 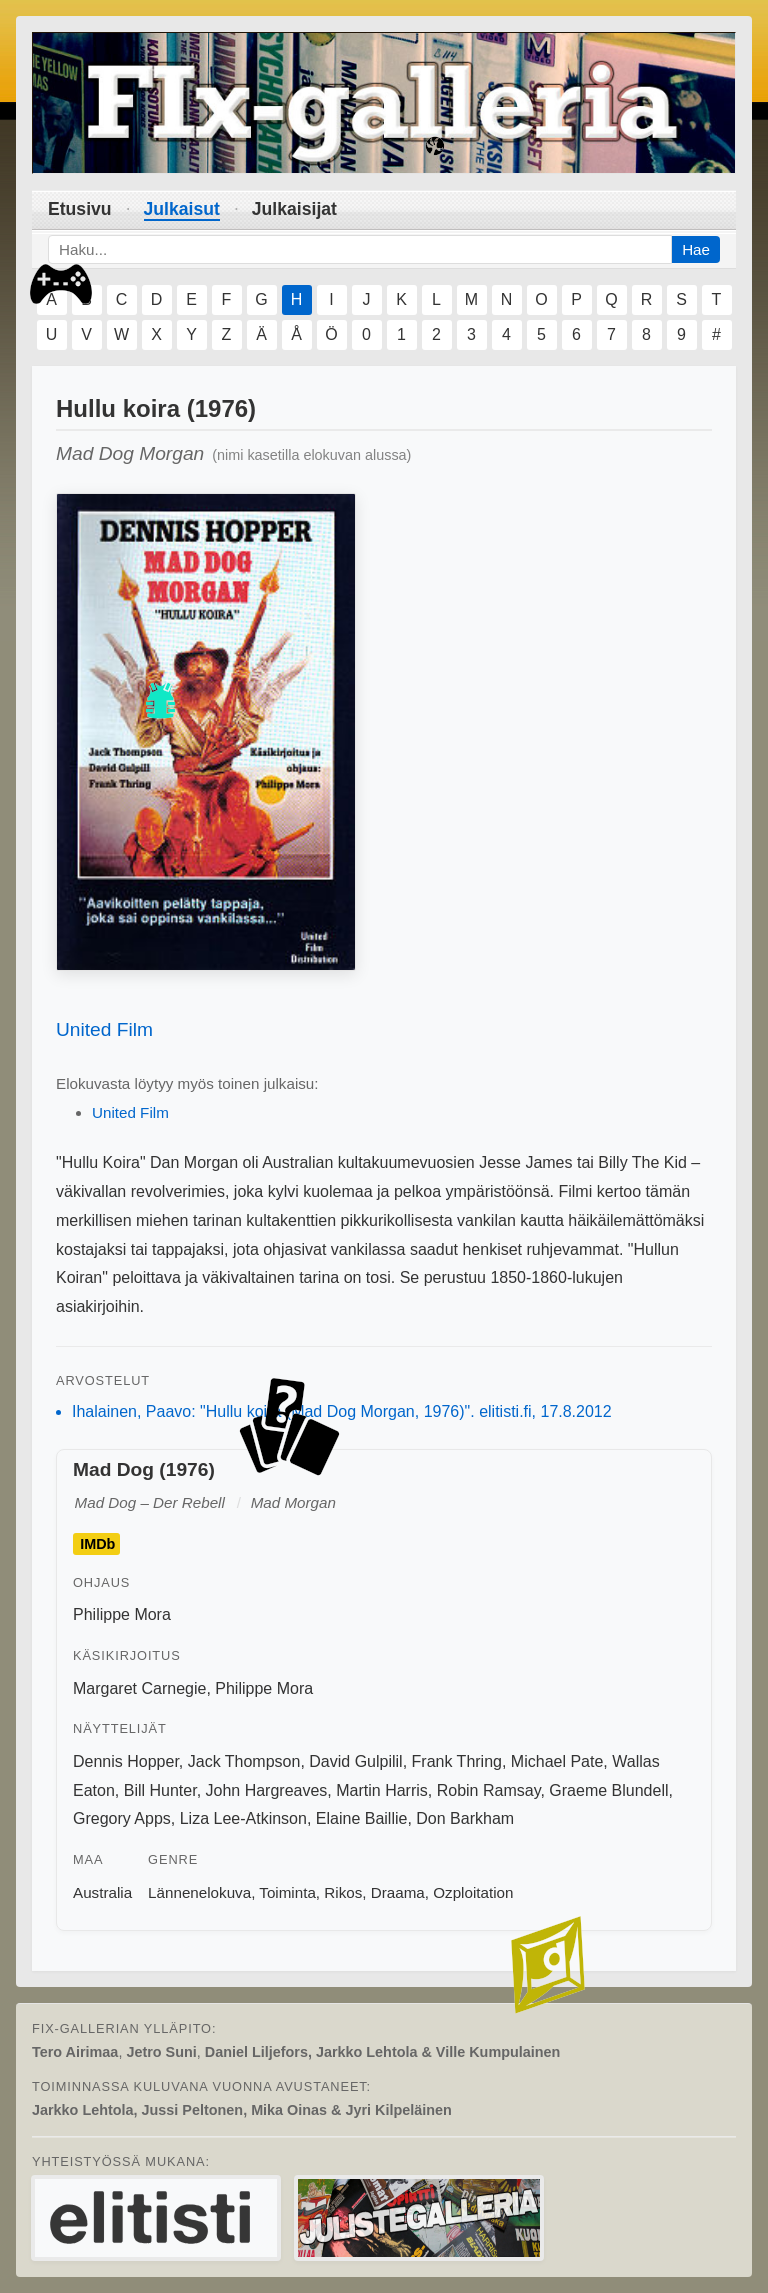 I want to click on open gaming or game center app, so click(x=61, y=284).